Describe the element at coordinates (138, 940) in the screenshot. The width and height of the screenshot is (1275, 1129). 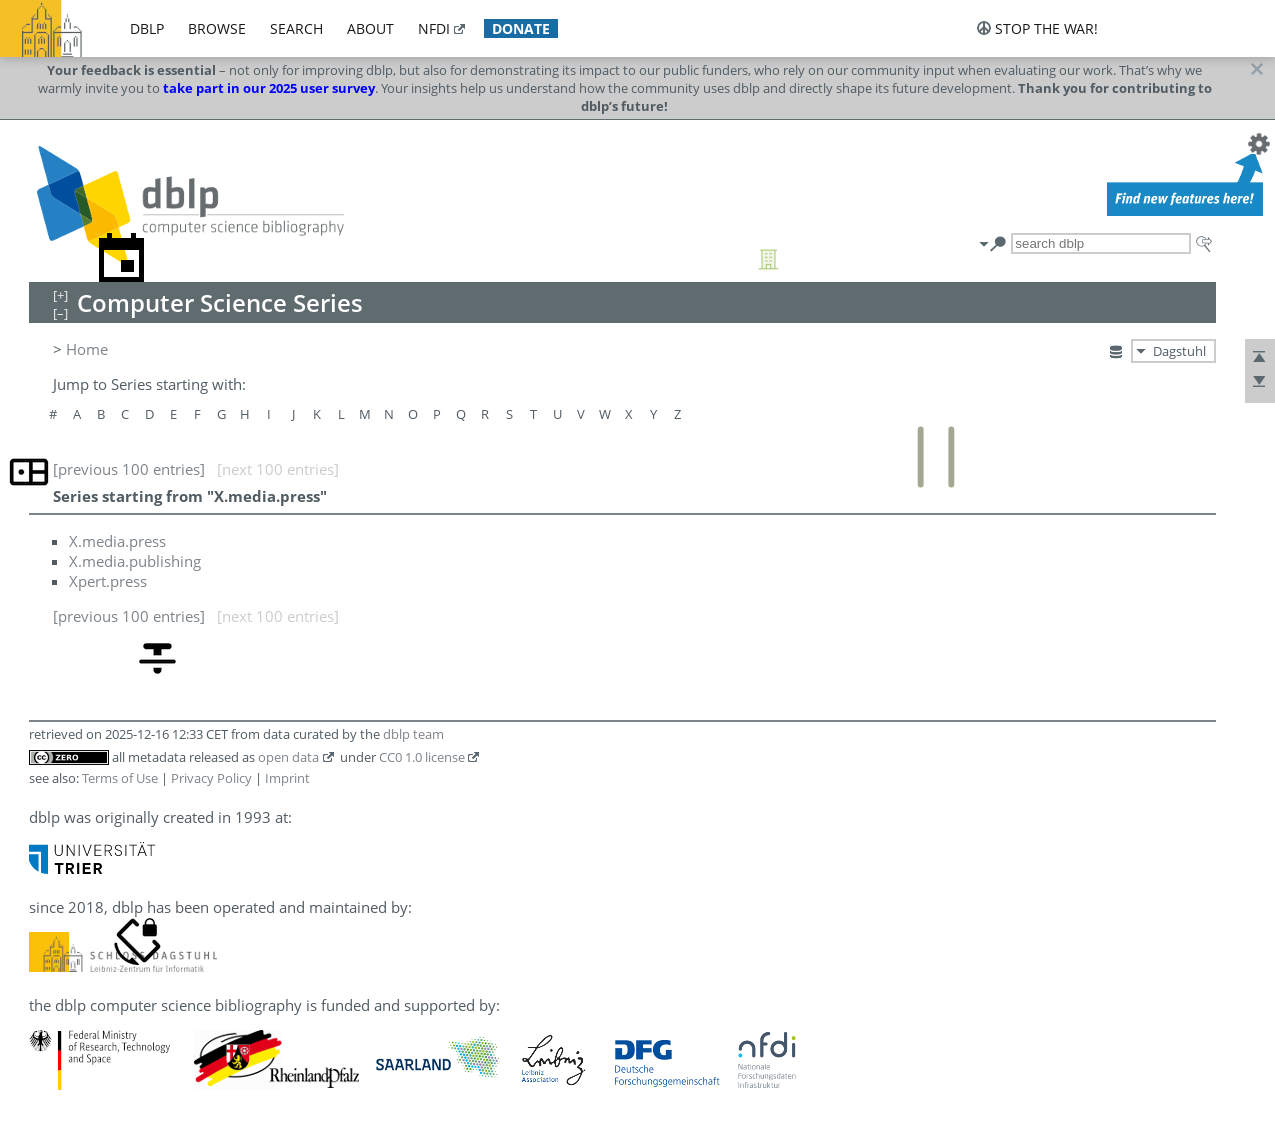
I see `lock screen rotation to current orientation` at that location.